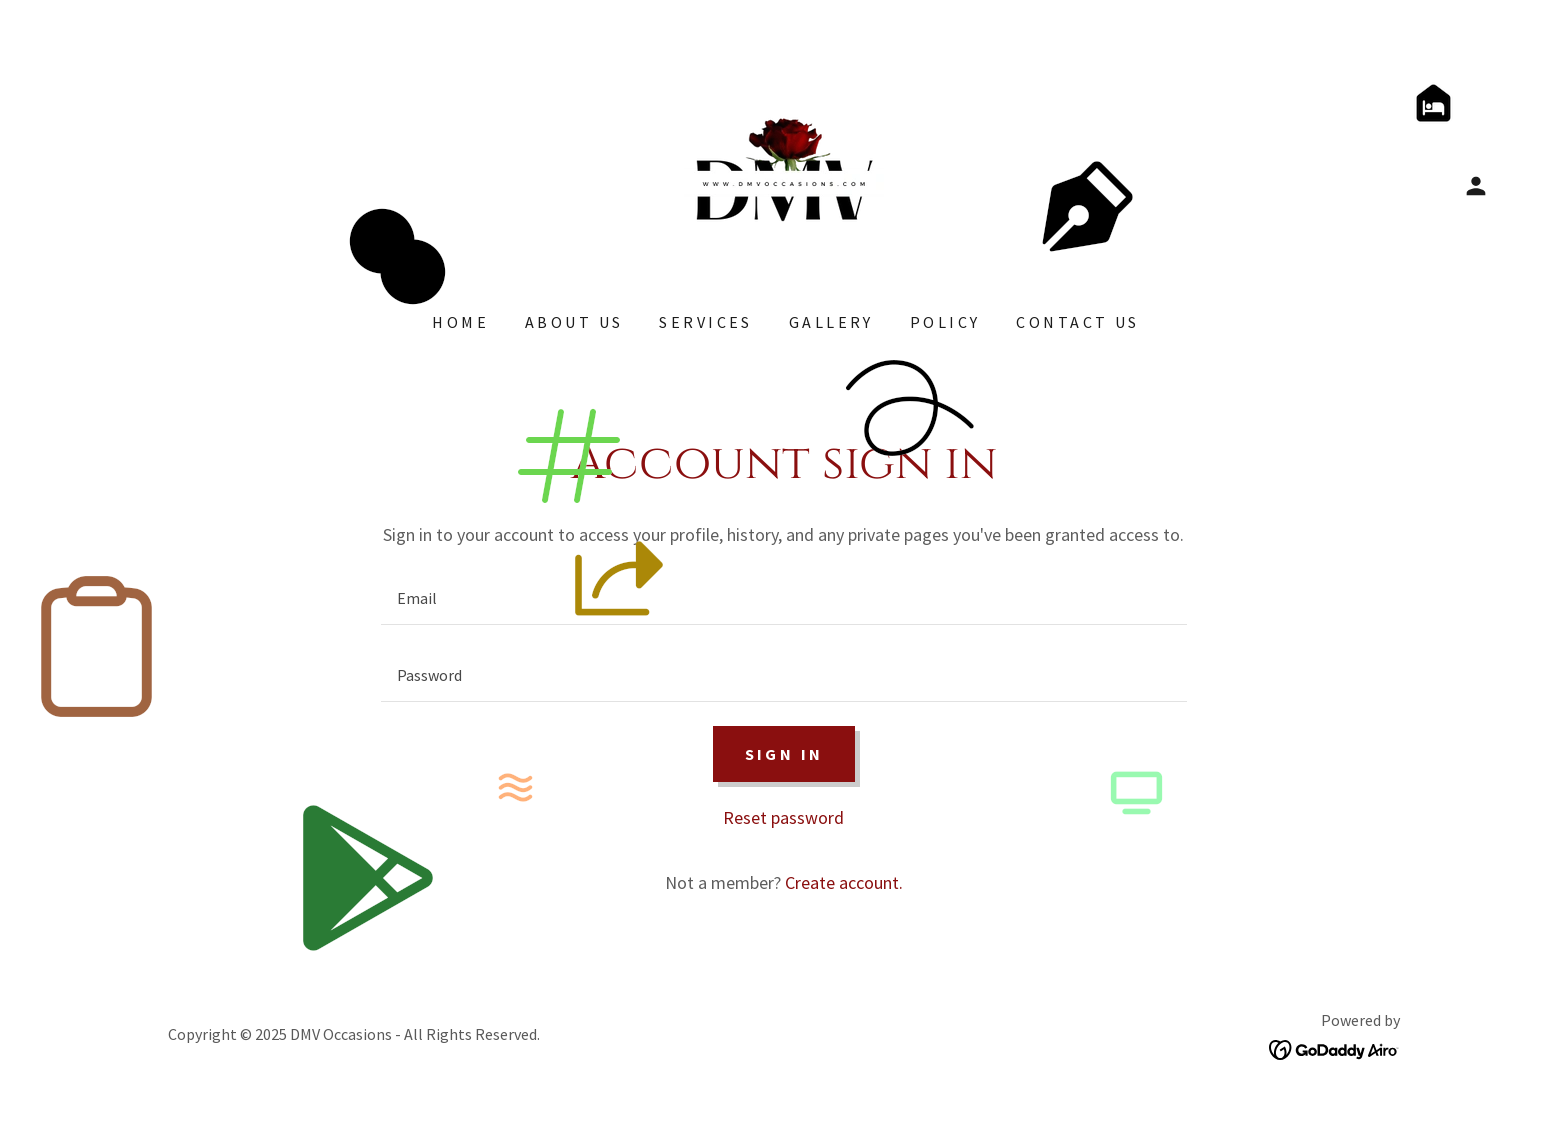  I want to click on merge or combine selected items, so click(397, 256).